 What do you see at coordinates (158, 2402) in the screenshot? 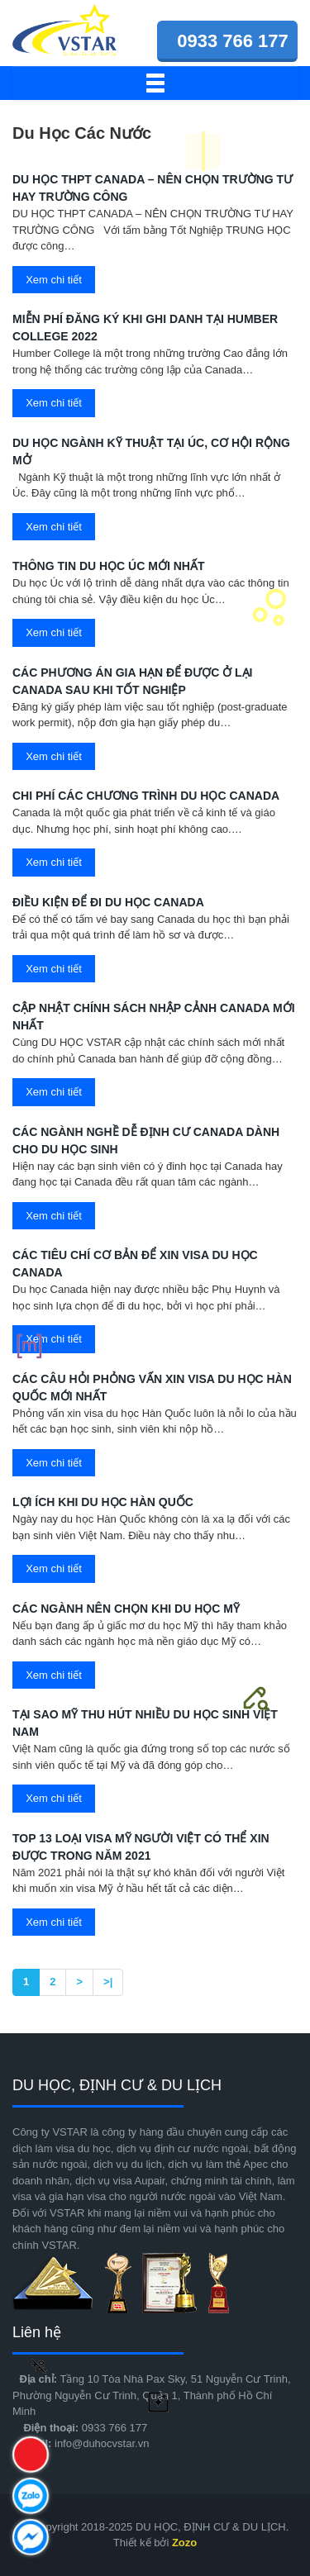
I see `apply a filter or effect to a photo` at bounding box center [158, 2402].